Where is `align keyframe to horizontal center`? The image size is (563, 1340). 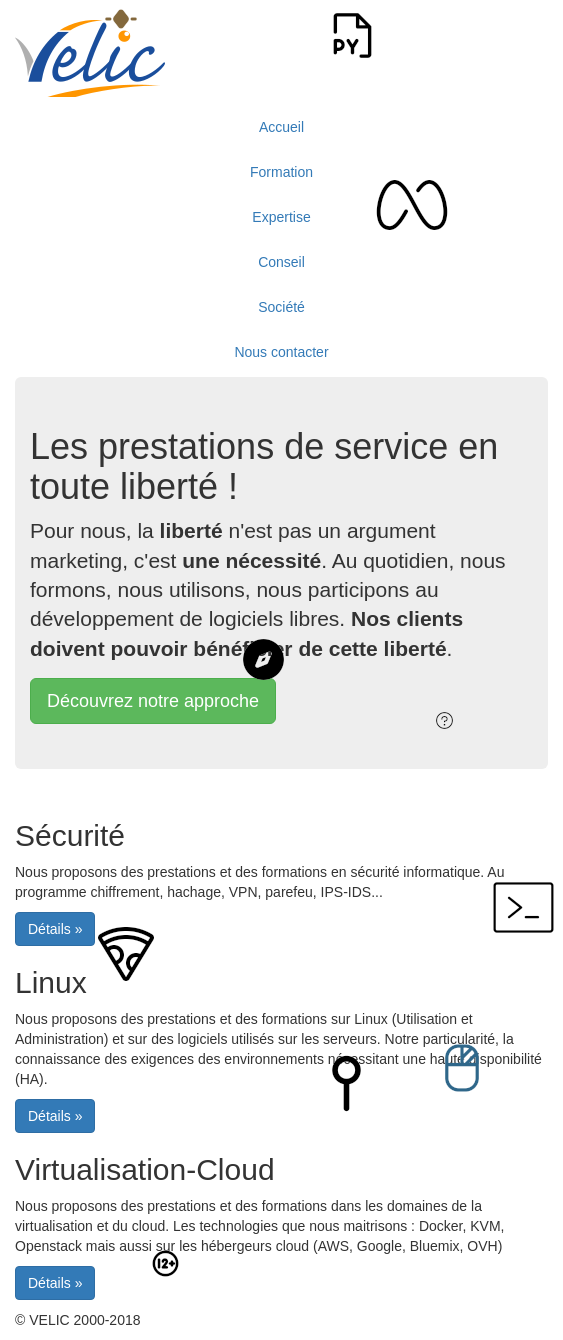
align keyframe to horizontal center is located at coordinates (121, 19).